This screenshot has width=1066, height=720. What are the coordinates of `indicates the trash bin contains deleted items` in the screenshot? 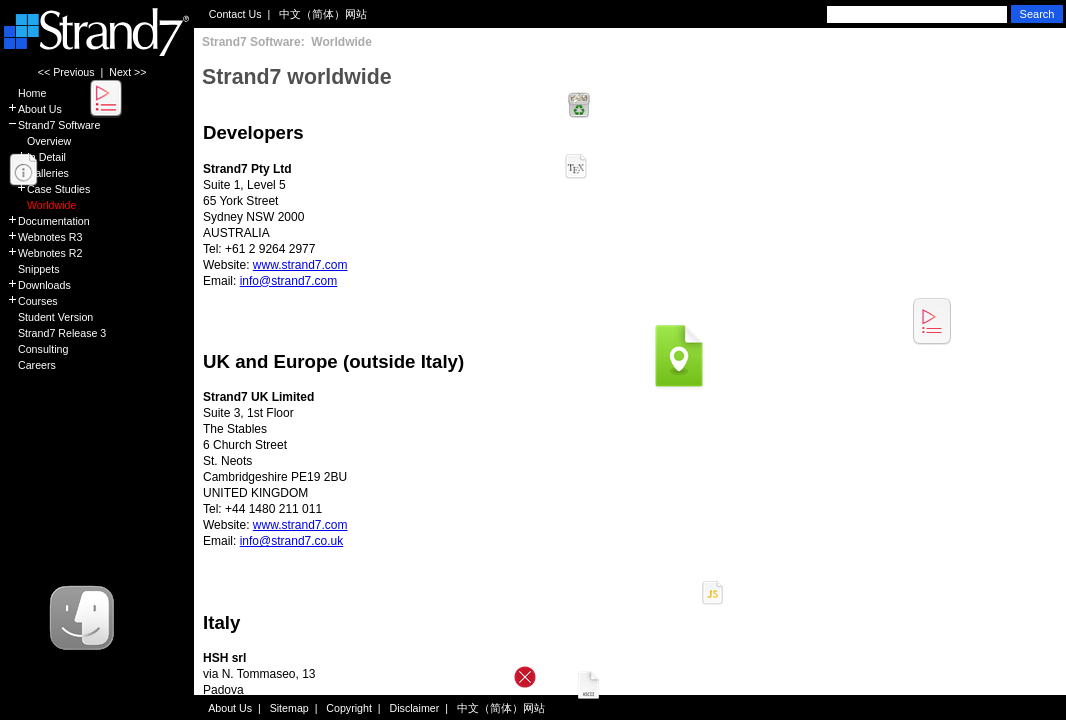 It's located at (579, 105).